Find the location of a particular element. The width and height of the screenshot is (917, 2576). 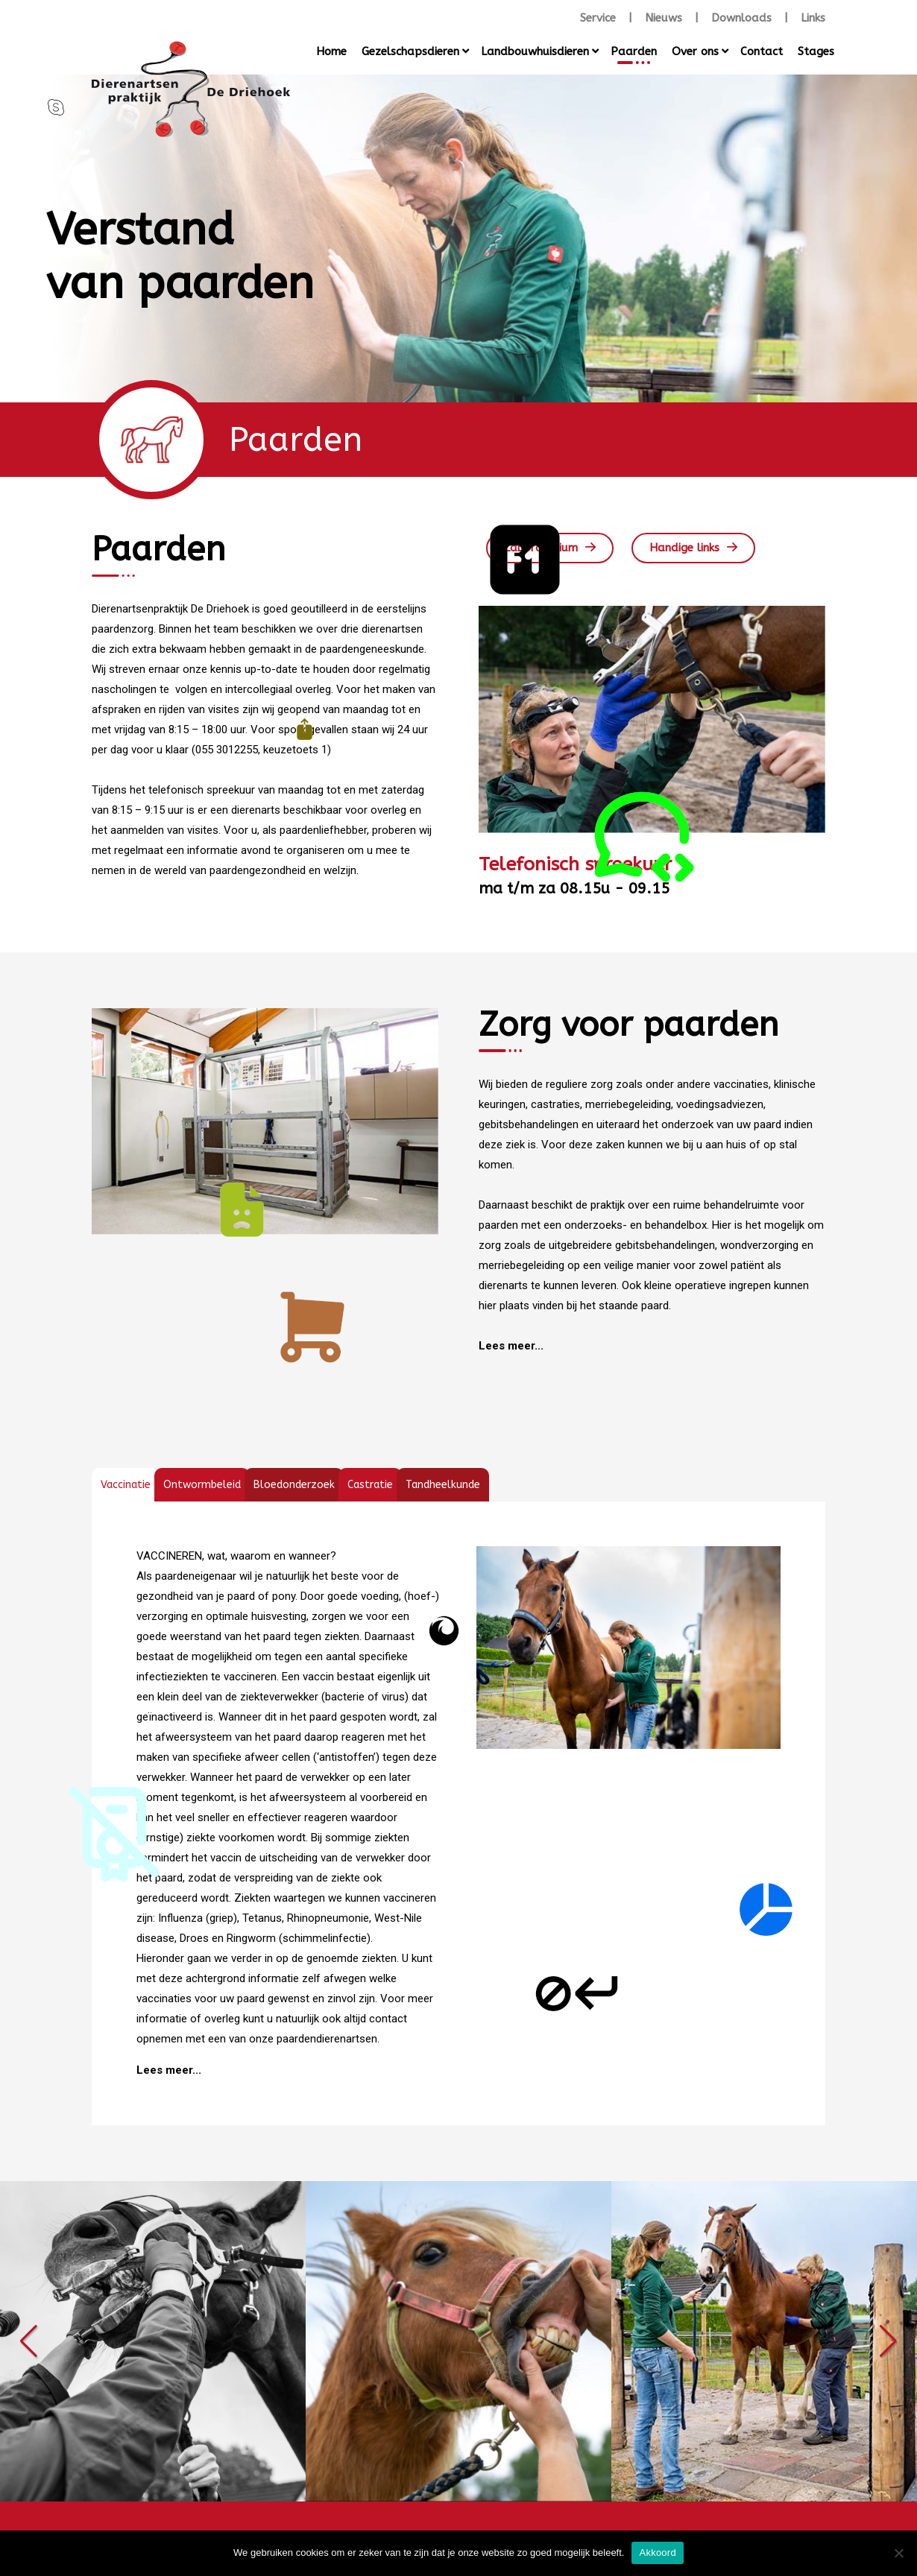

access F1 help or documentation is located at coordinates (525, 560).